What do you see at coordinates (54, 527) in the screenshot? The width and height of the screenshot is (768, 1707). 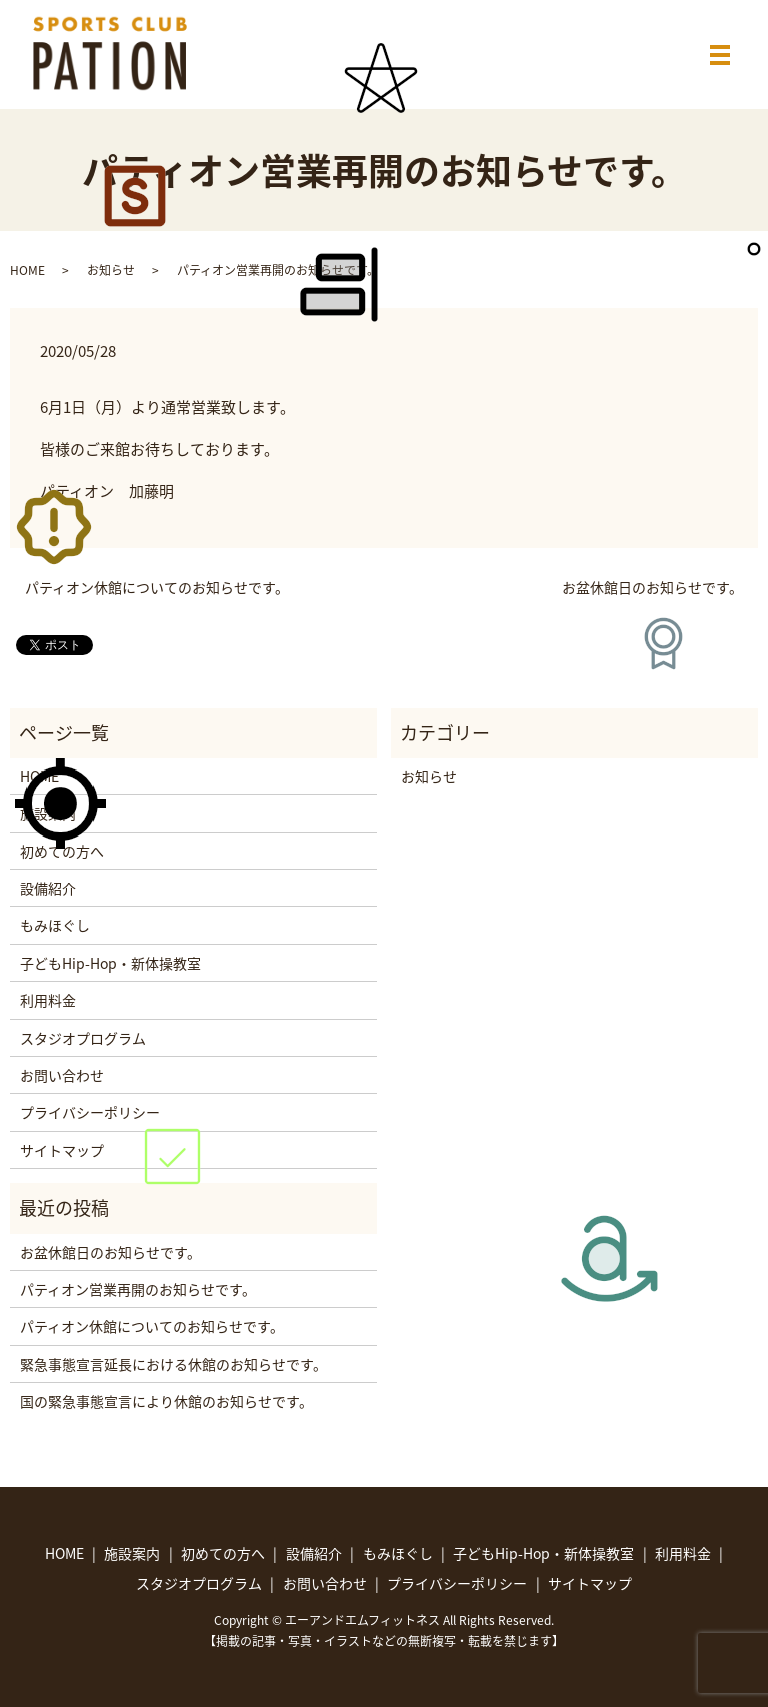 I see `indicates a warning or alert requiring attention` at bounding box center [54, 527].